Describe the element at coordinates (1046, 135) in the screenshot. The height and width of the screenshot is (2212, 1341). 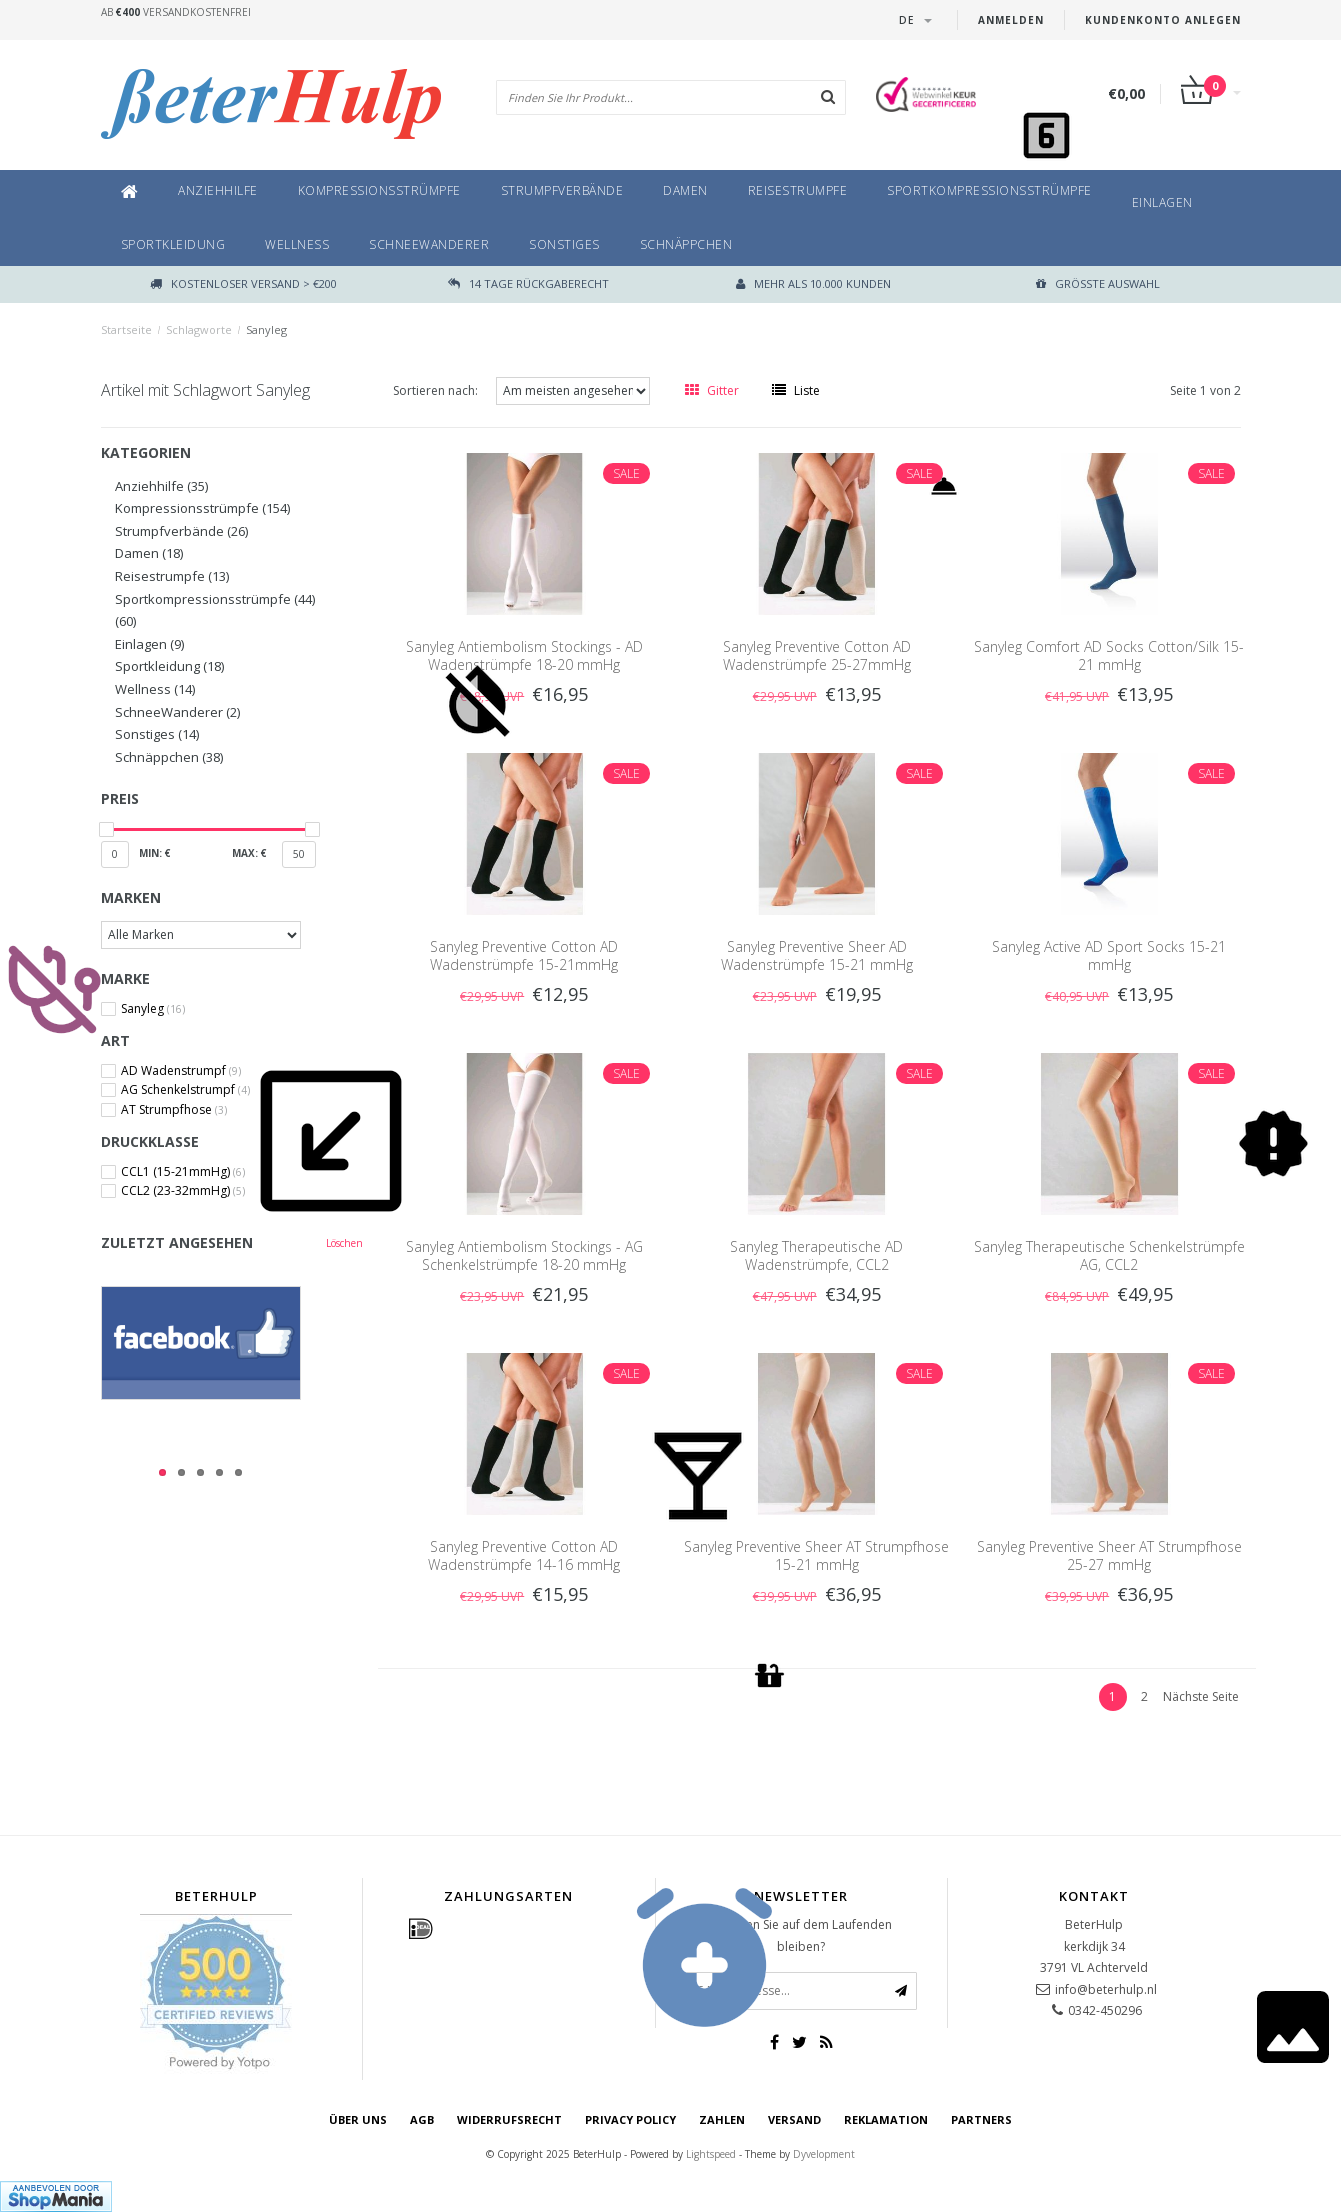
I see `select option number 6` at that location.